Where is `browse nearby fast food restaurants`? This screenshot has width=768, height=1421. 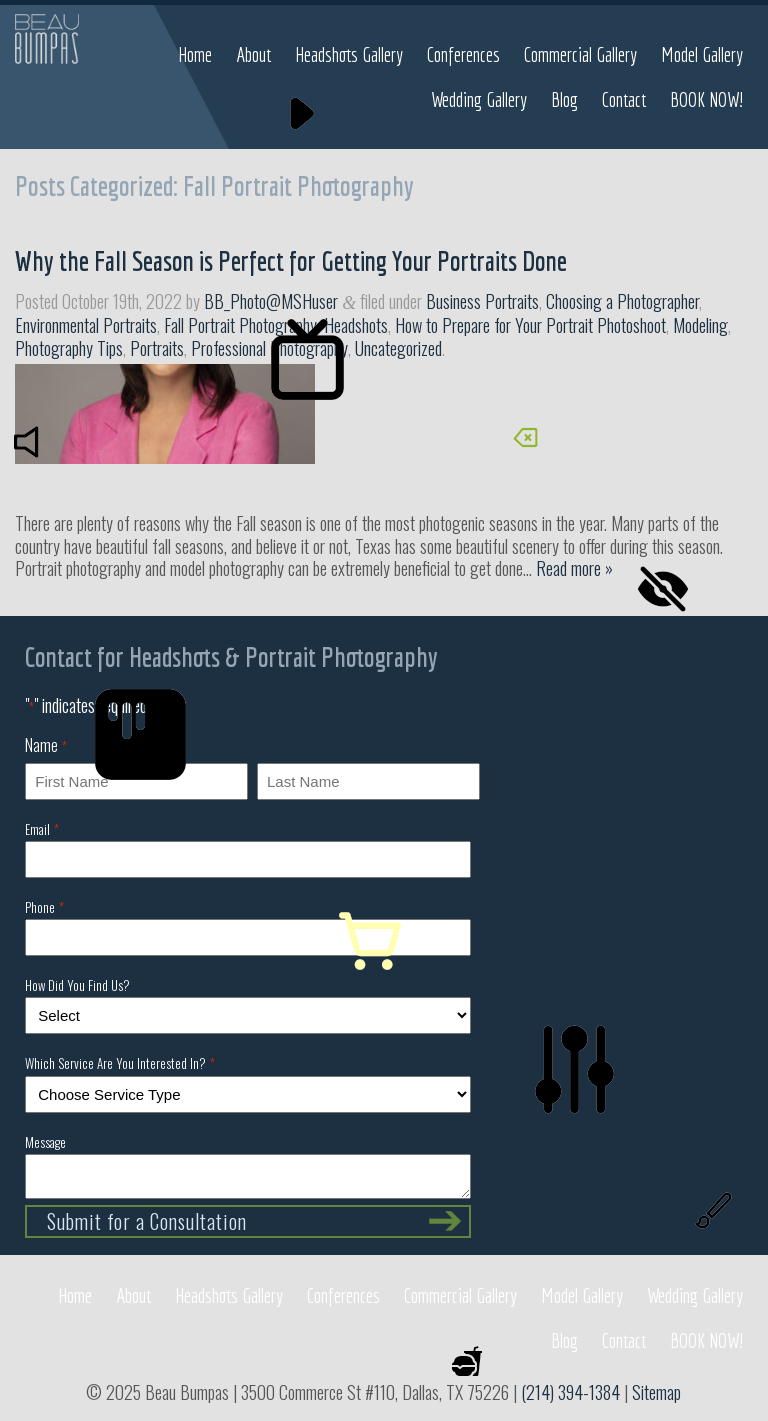 browse nearby fast food restaurants is located at coordinates (467, 1361).